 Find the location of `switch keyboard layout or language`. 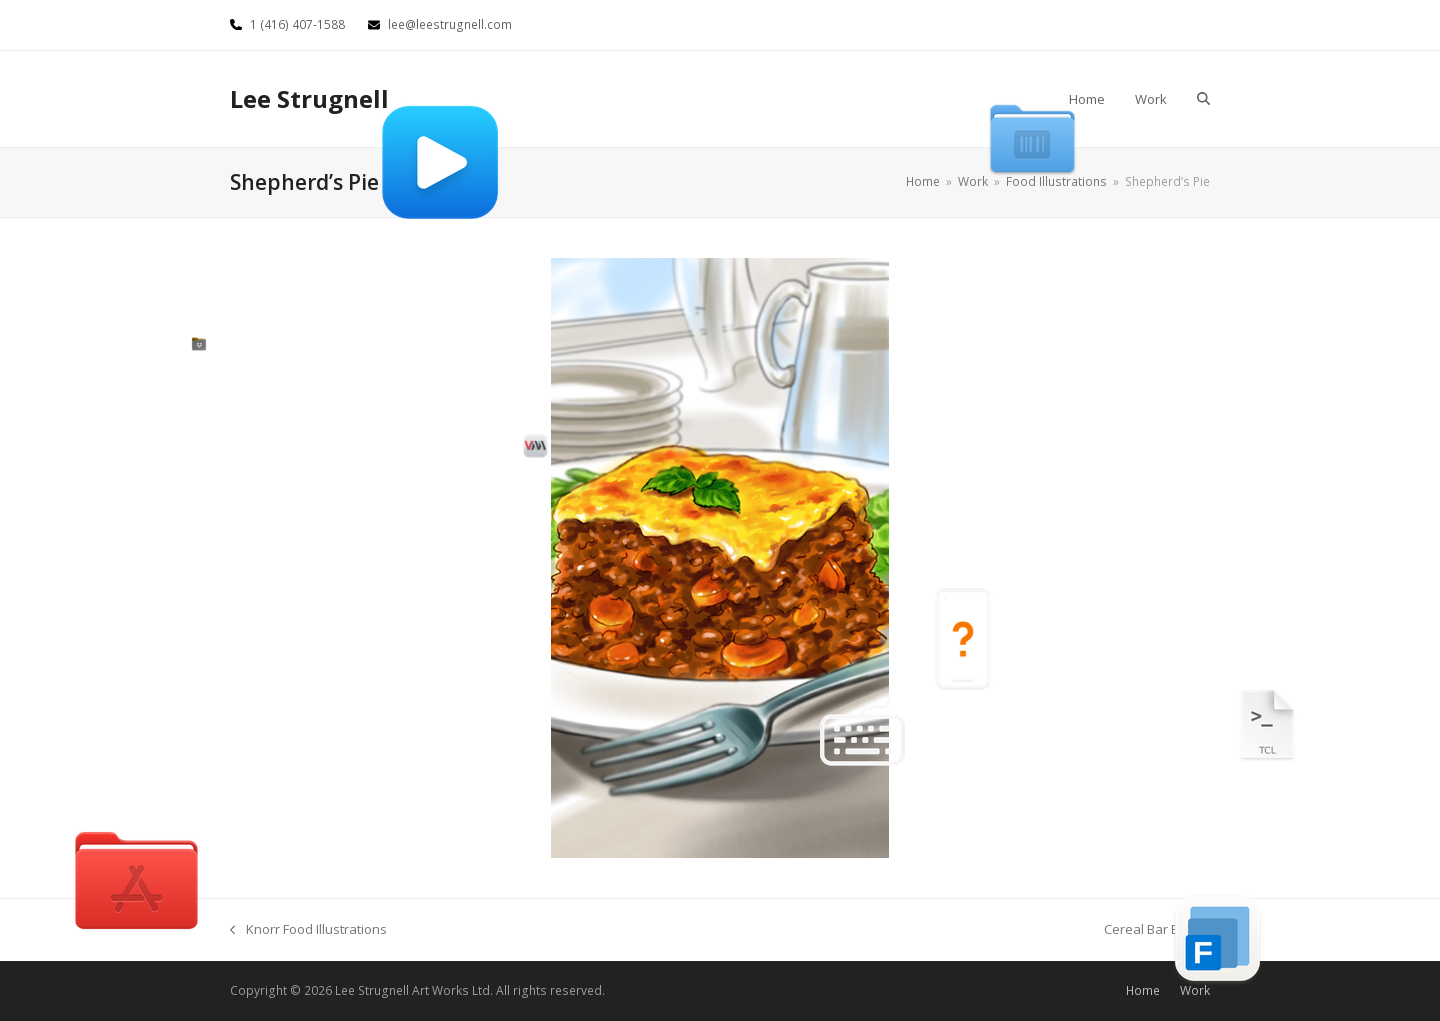

switch keyboard layout or language is located at coordinates (862, 731).